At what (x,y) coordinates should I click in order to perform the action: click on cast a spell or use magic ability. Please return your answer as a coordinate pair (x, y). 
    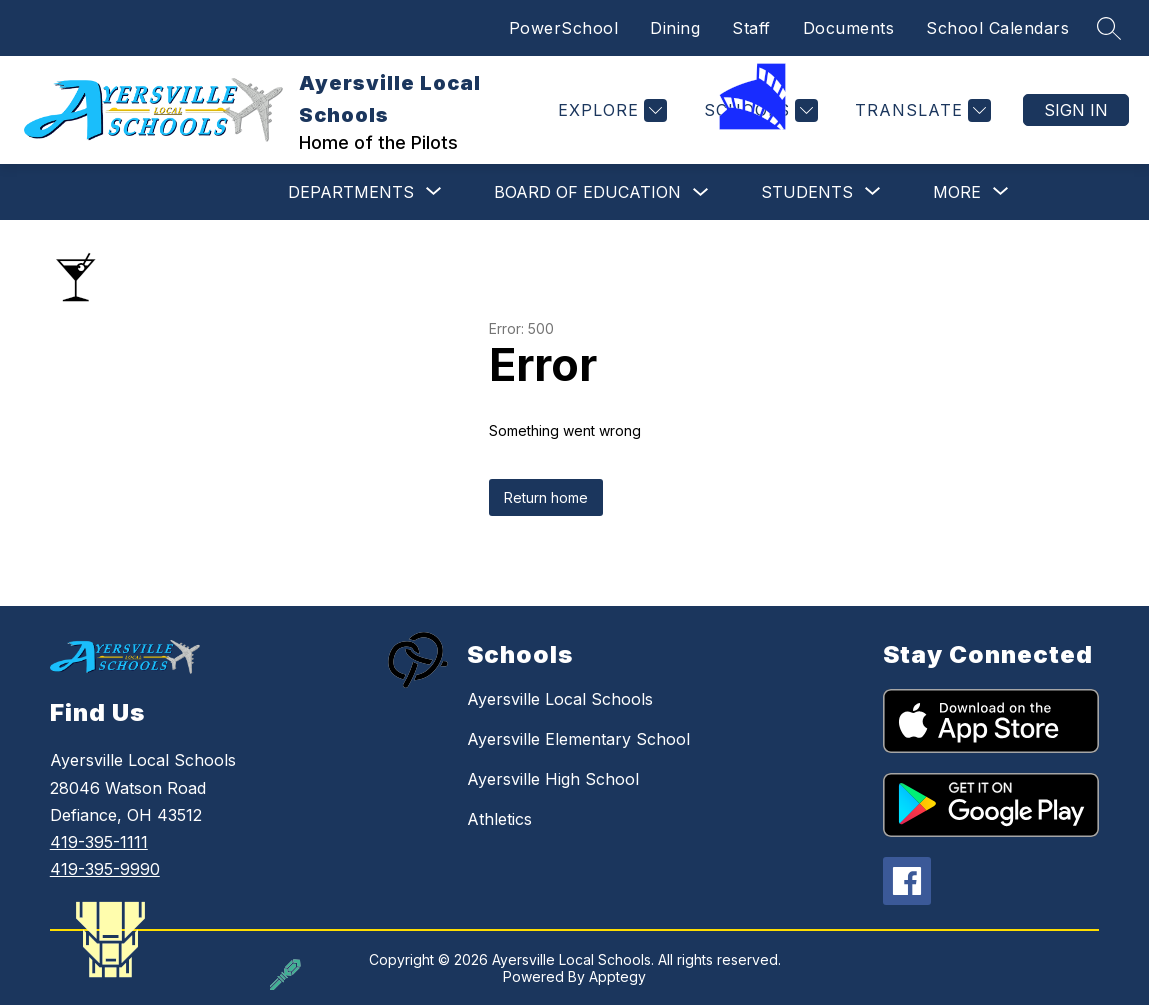
    Looking at the image, I should click on (285, 974).